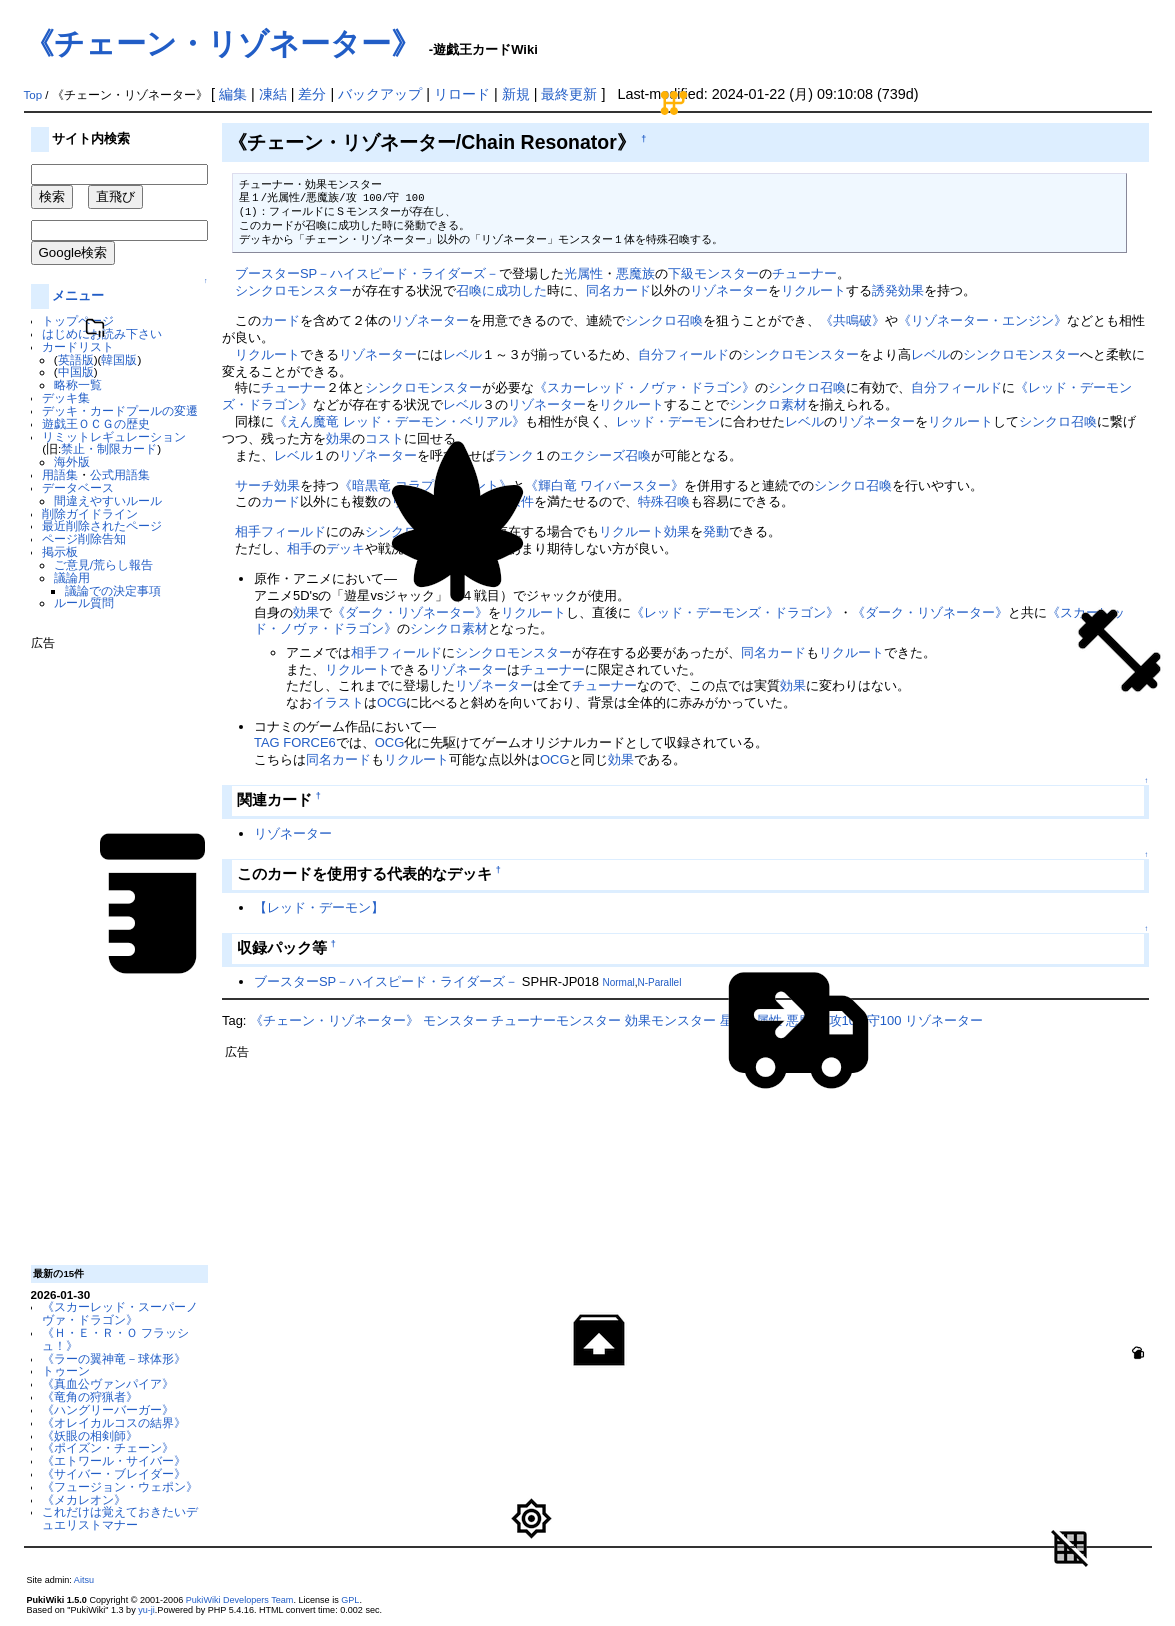 This screenshot has height=1626, width=1175. Describe the element at coordinates (1138, 1353) in the screenshot. I see `find nearby bars or pubs` at that location.